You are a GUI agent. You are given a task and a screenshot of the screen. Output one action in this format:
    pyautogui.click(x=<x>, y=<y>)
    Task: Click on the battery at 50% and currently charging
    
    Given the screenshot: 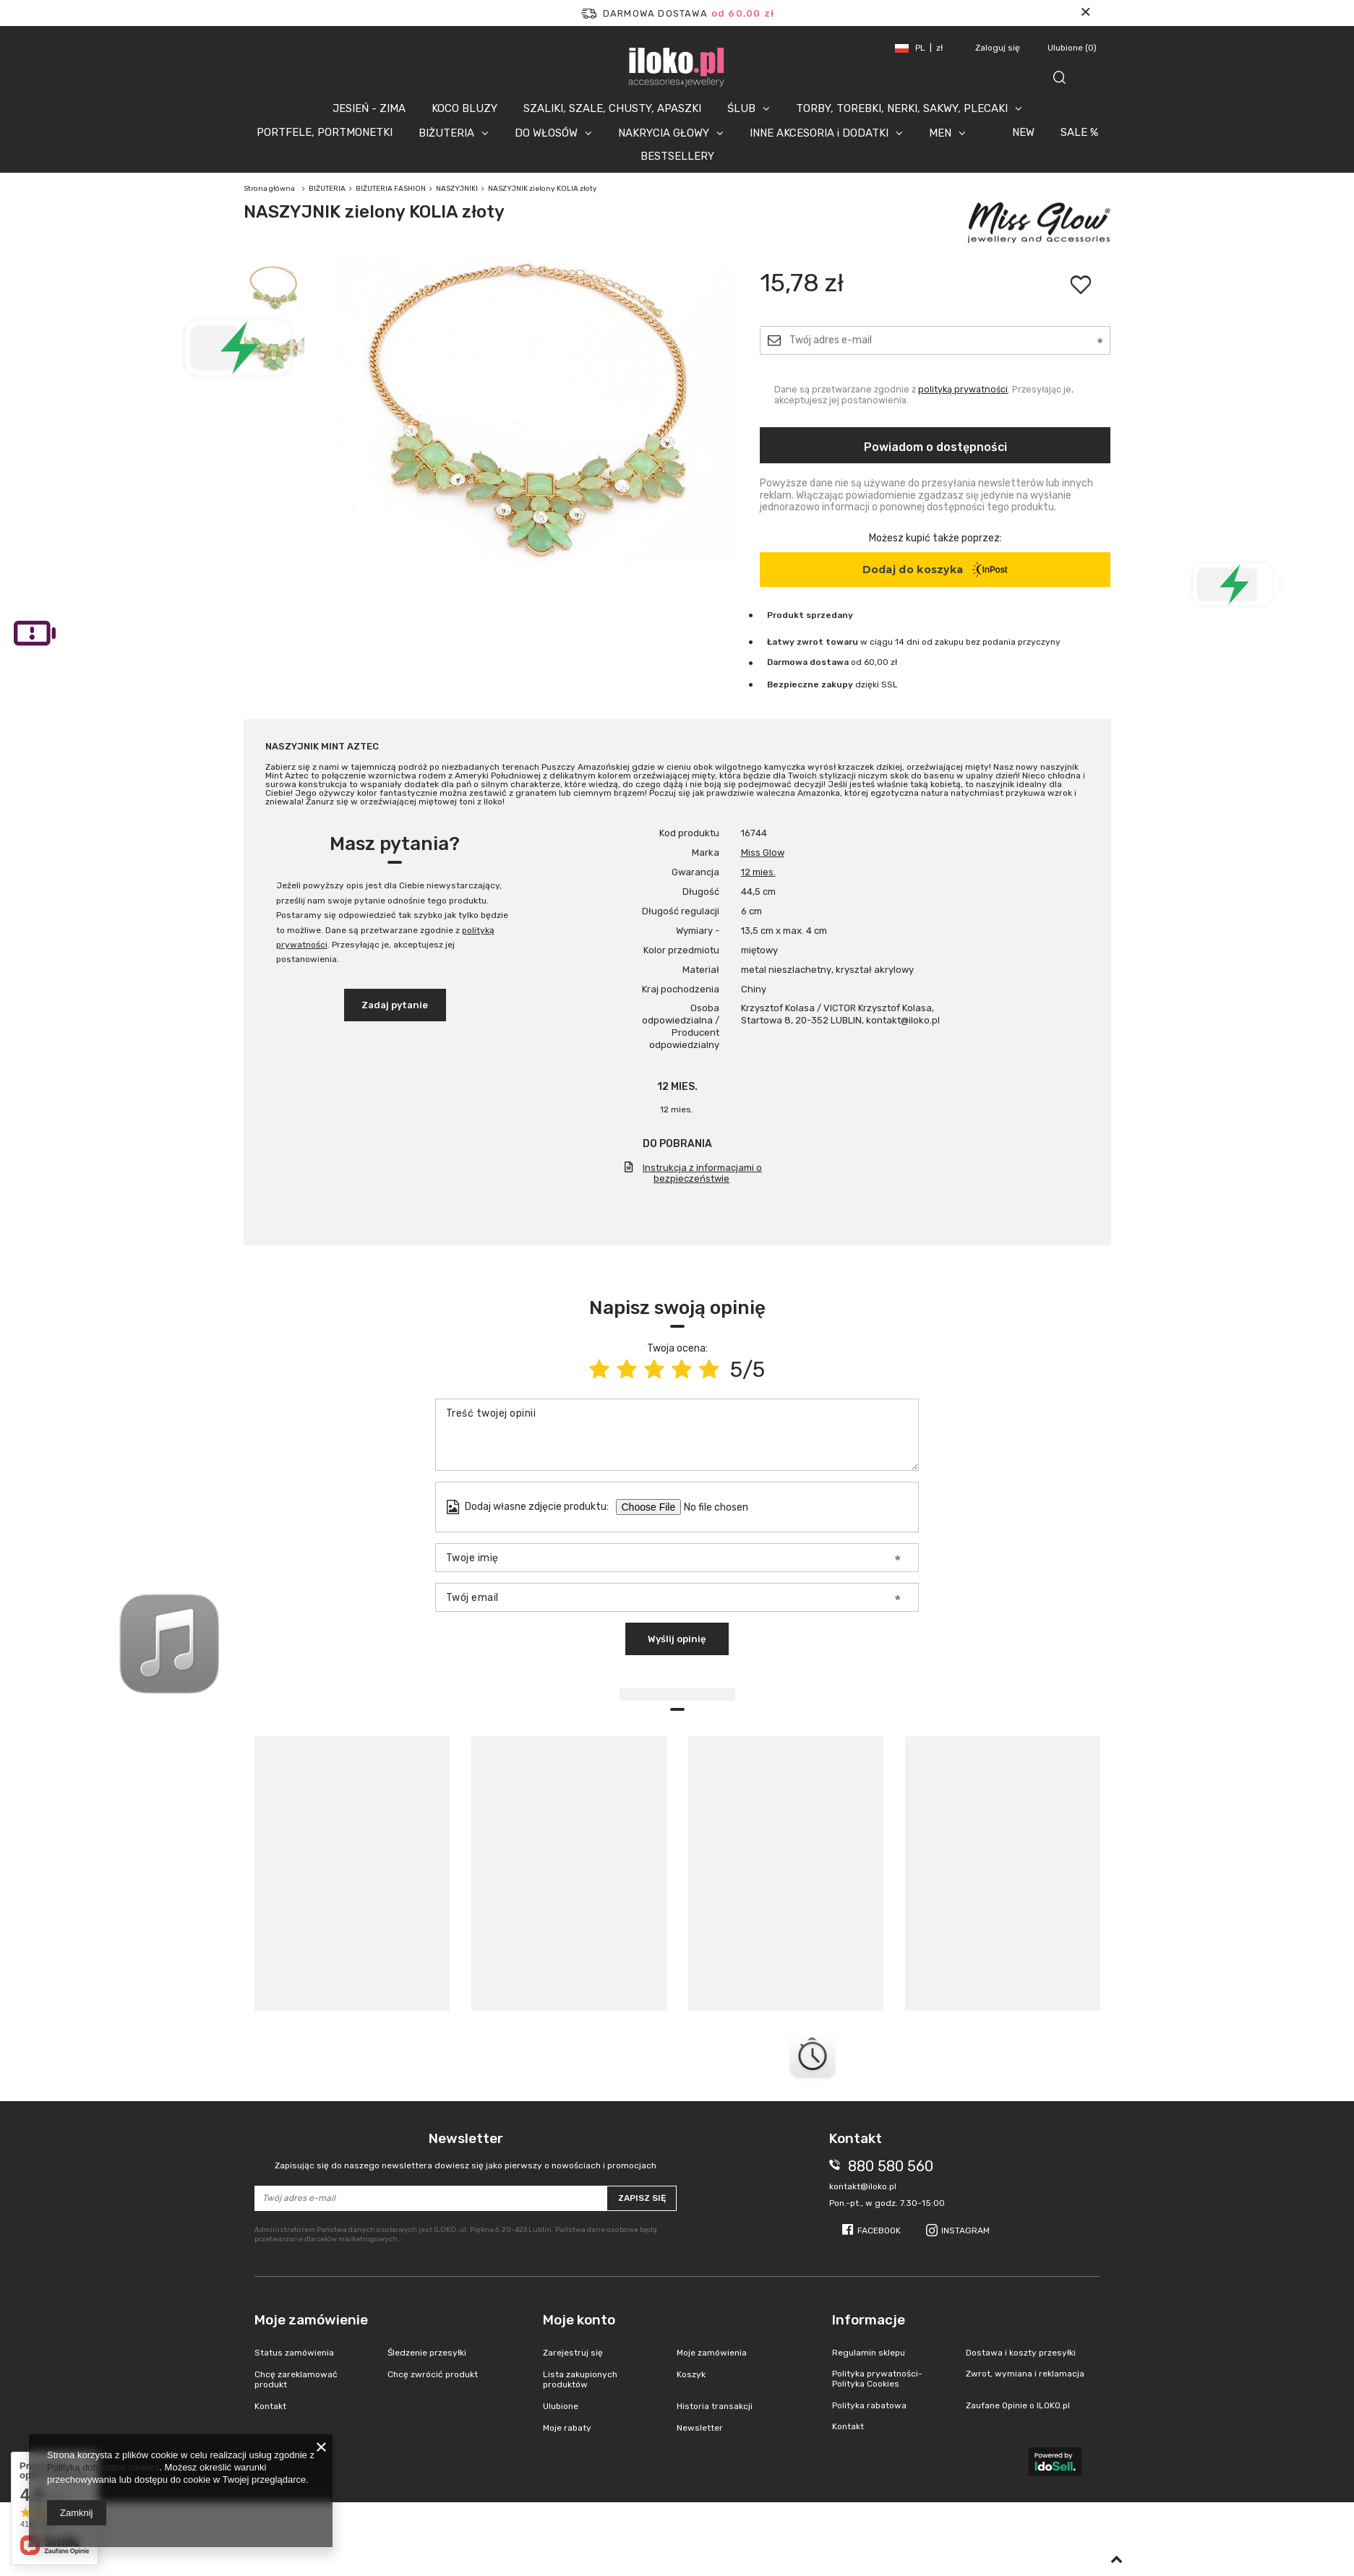 What is the action you would take?
    pyautogui.click(x=244, y=348)
    